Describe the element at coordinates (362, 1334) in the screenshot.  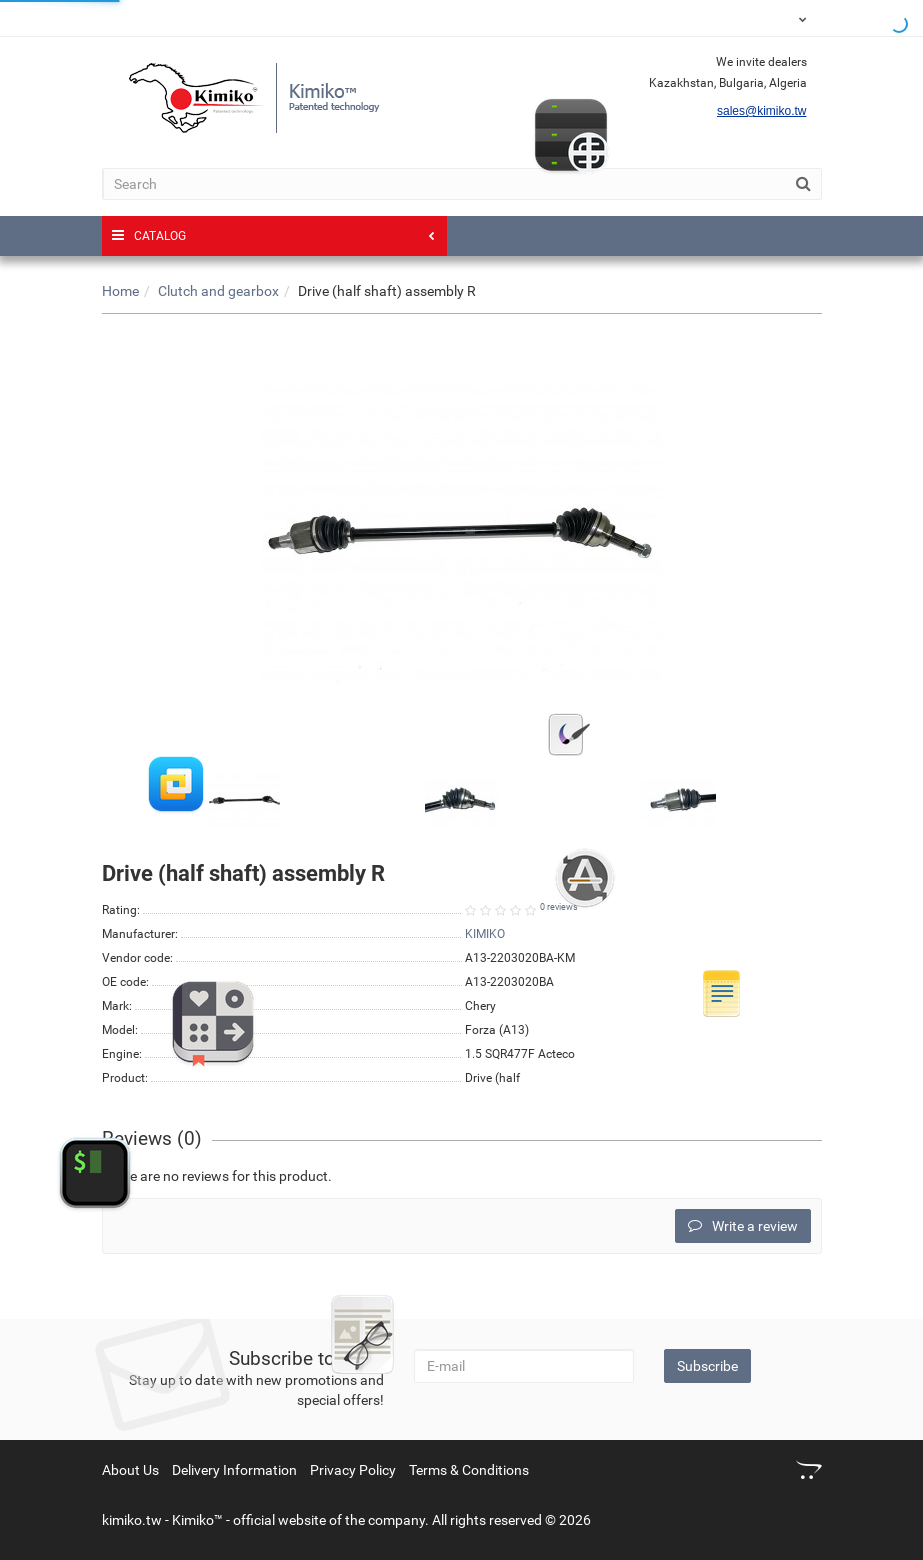
I see `open the documents app` at that location.